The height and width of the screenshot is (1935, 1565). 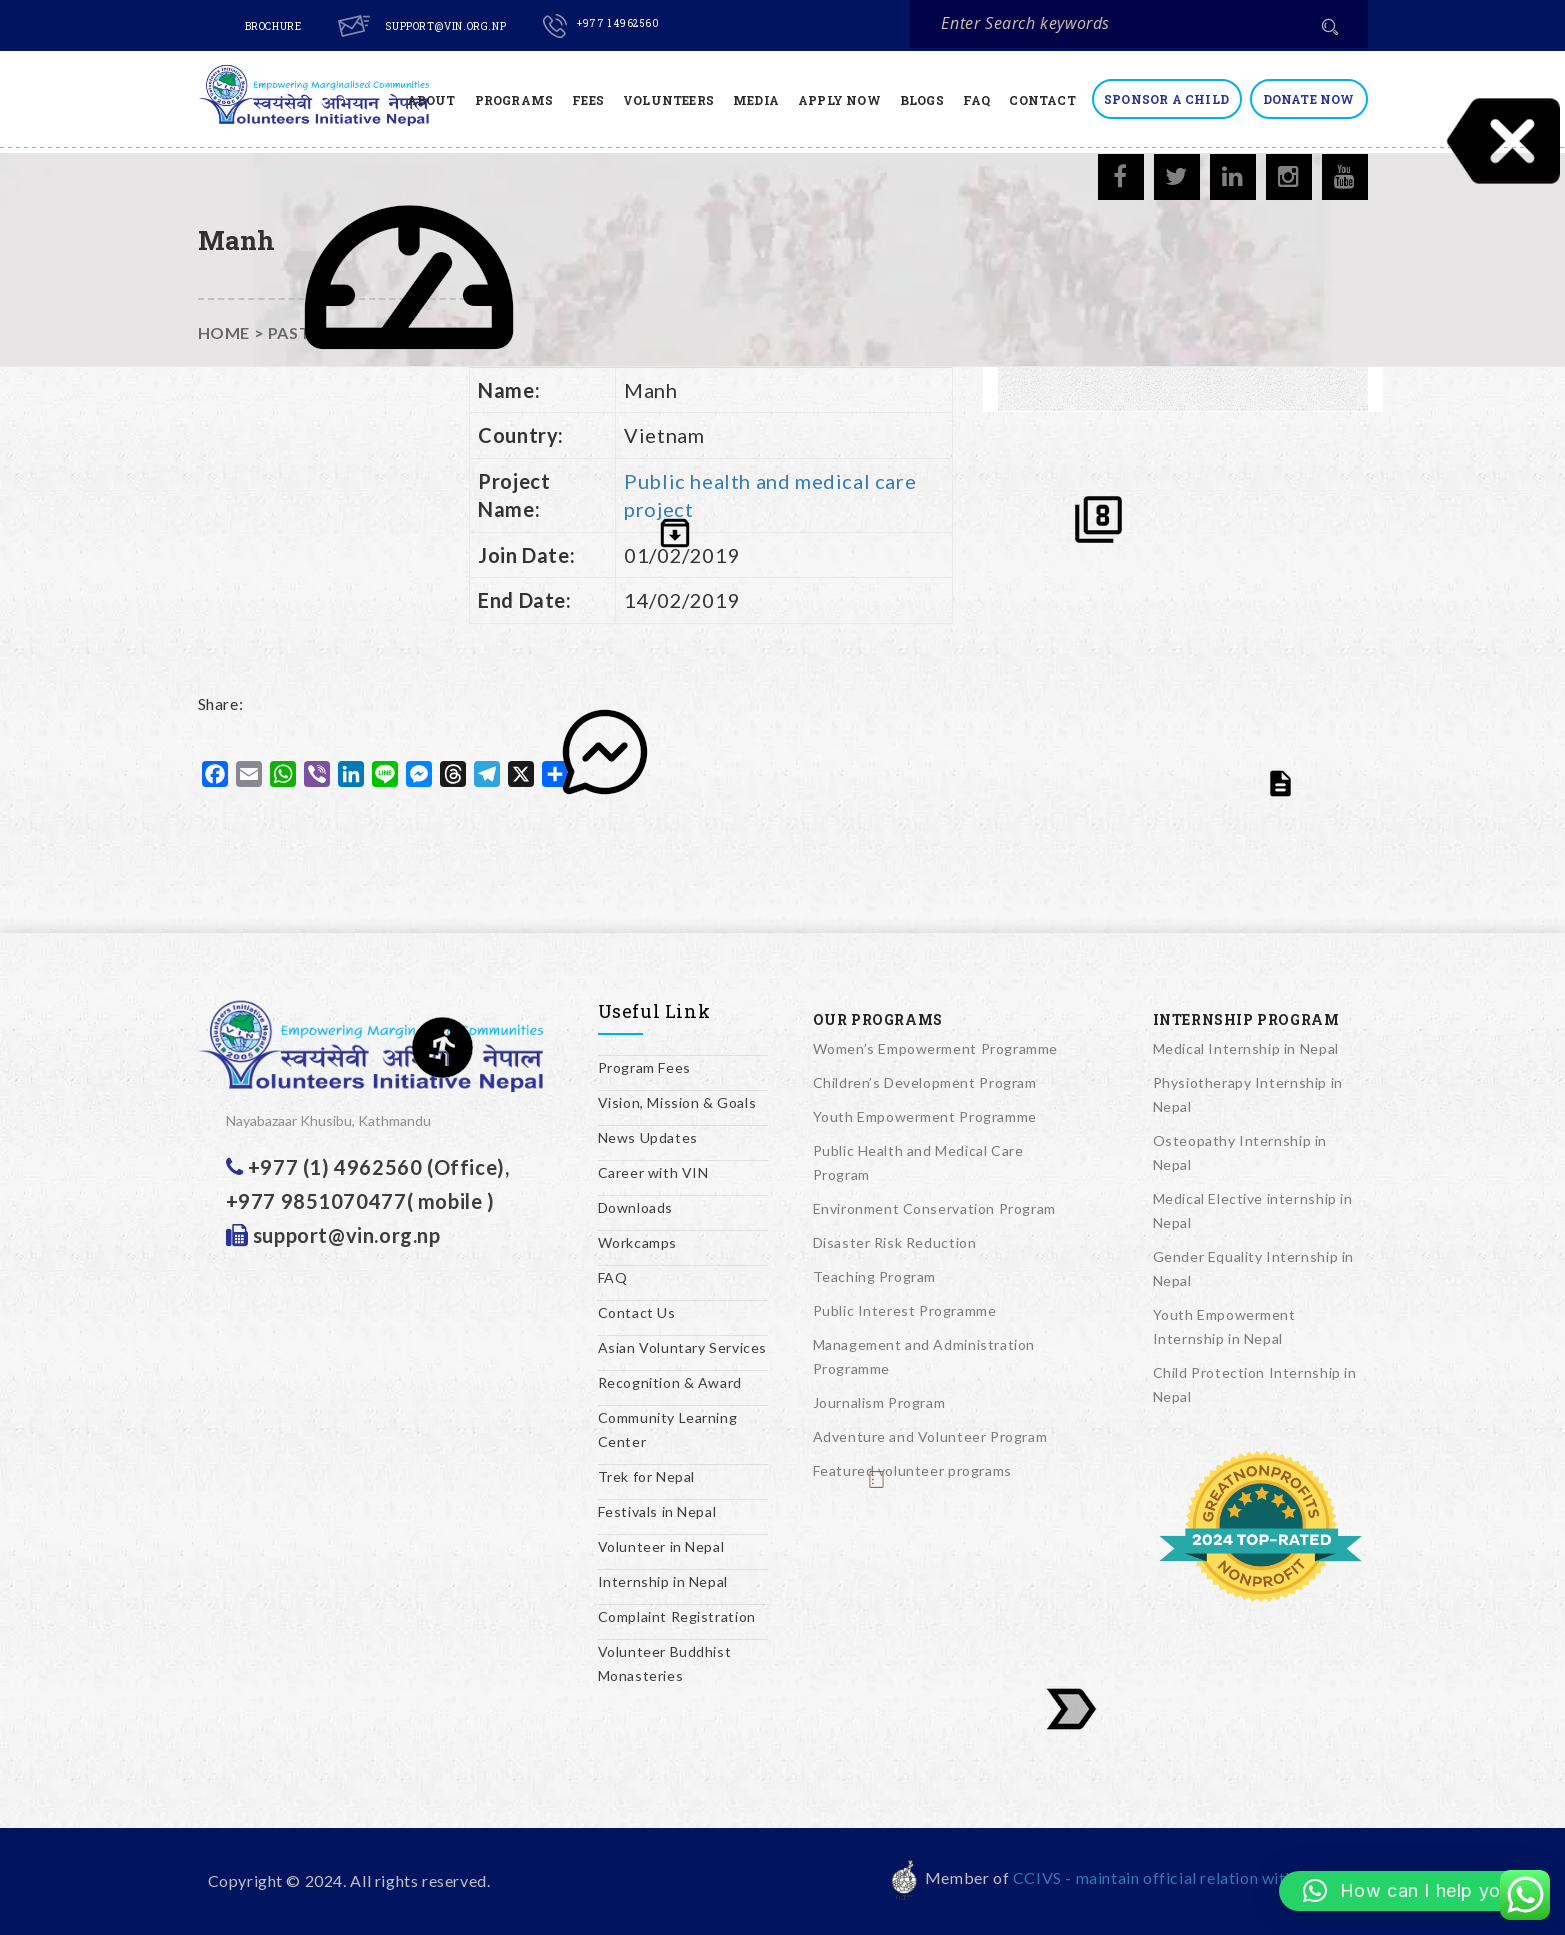 What do you see at coordinates (605, 752) in the screenshot?
I see `open Facebook Messenger` at bounding box center [605, 752].